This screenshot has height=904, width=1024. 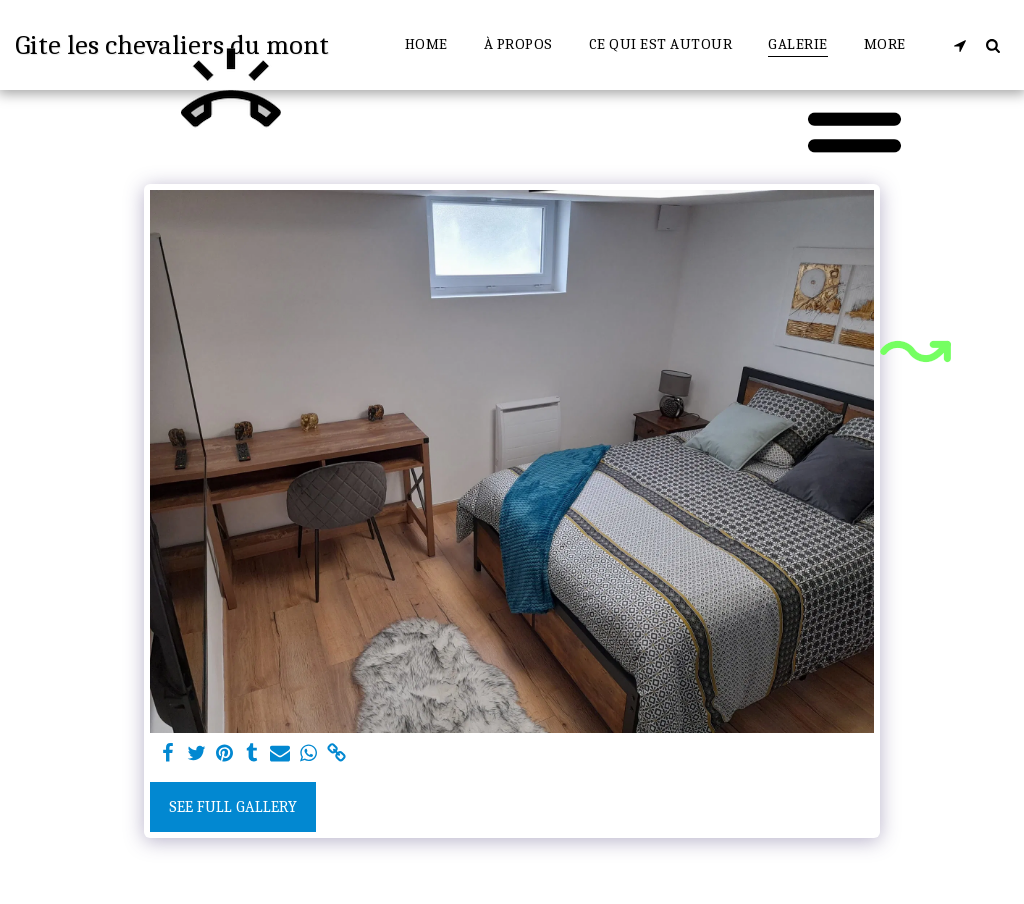 What do you see at coordinates (854, 132) in the screenshot?
I see `drag to reorder or rearrange items` at bounding box center [854, 132].